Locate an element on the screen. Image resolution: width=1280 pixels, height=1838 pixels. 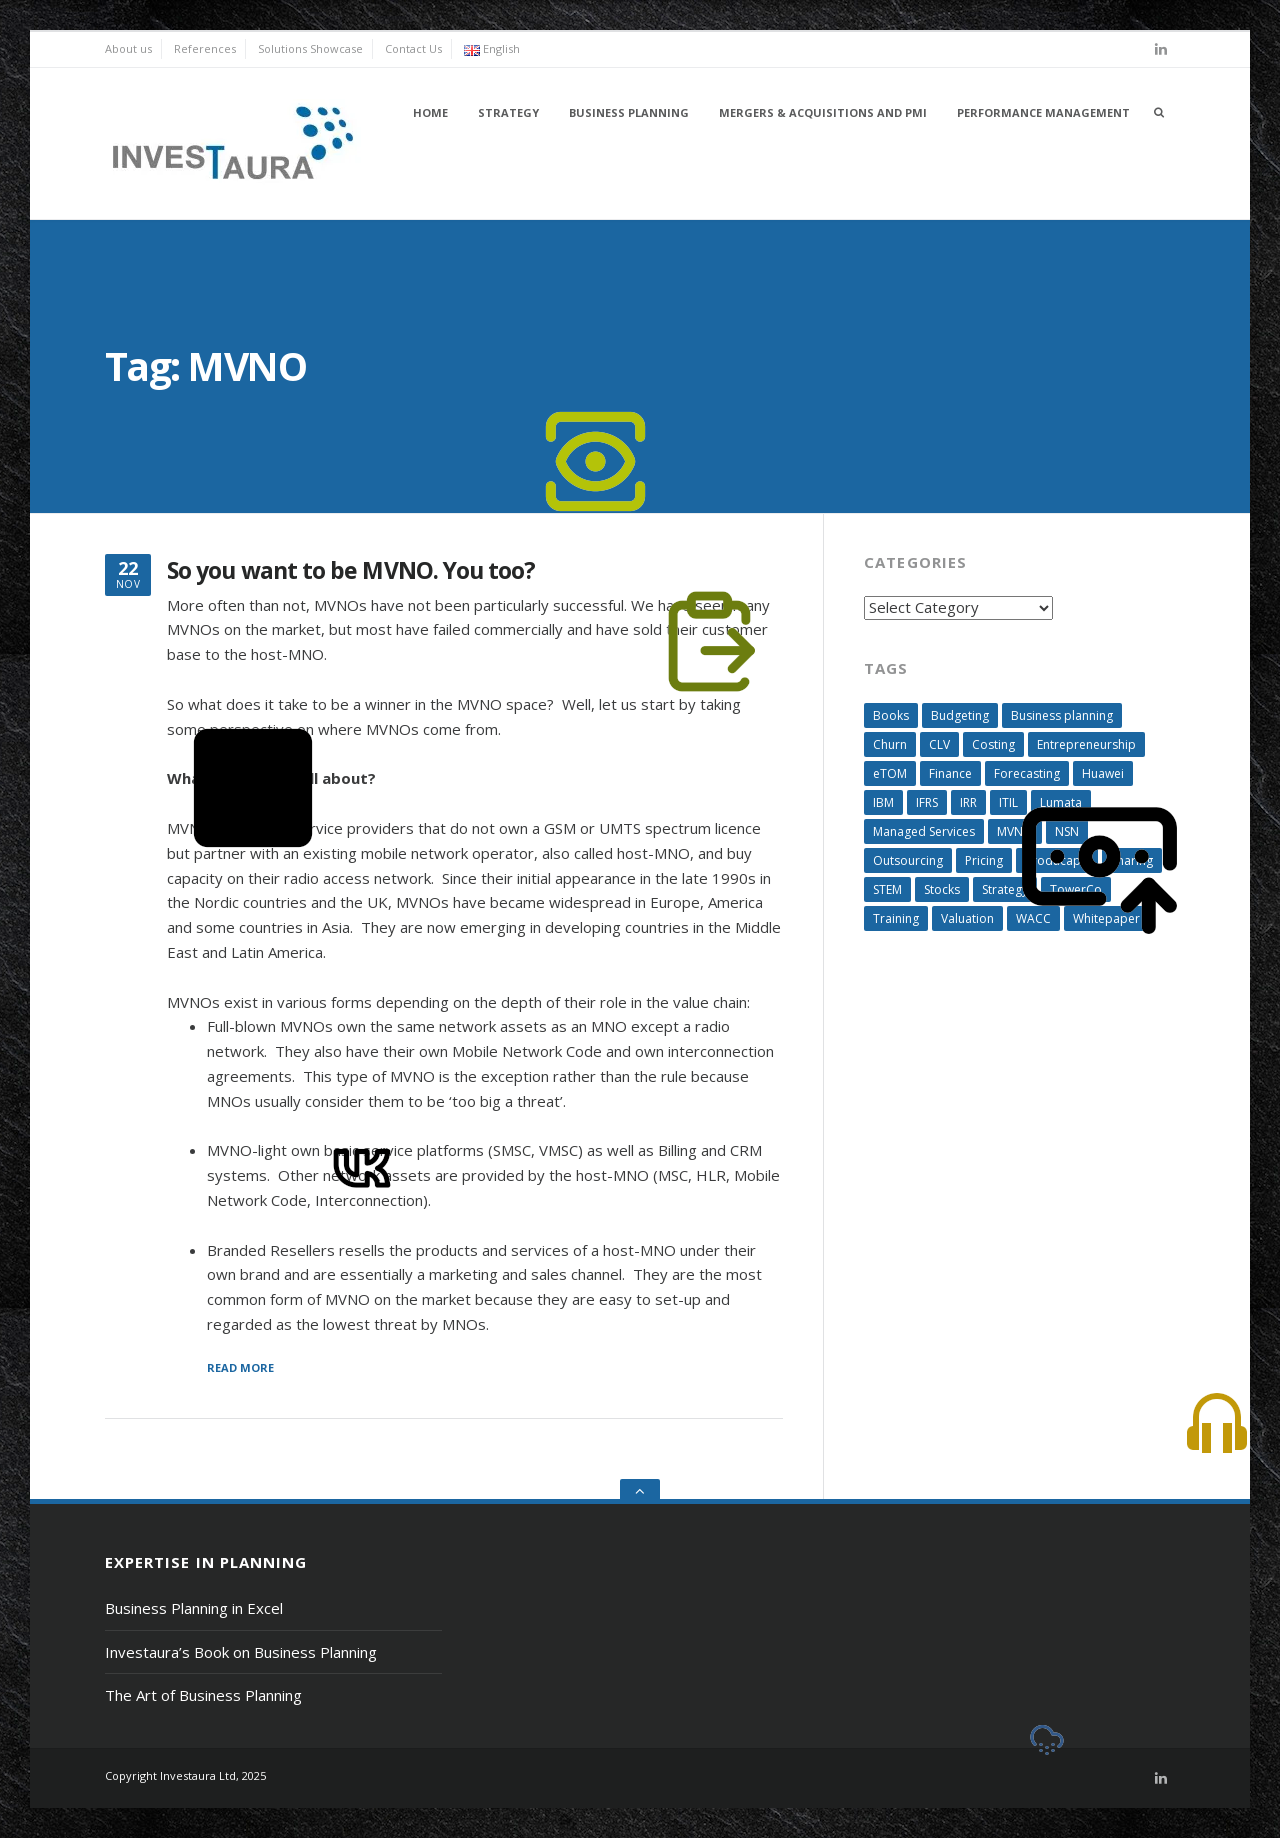
listen to audio or music is located at coordinates (1217, 1423).